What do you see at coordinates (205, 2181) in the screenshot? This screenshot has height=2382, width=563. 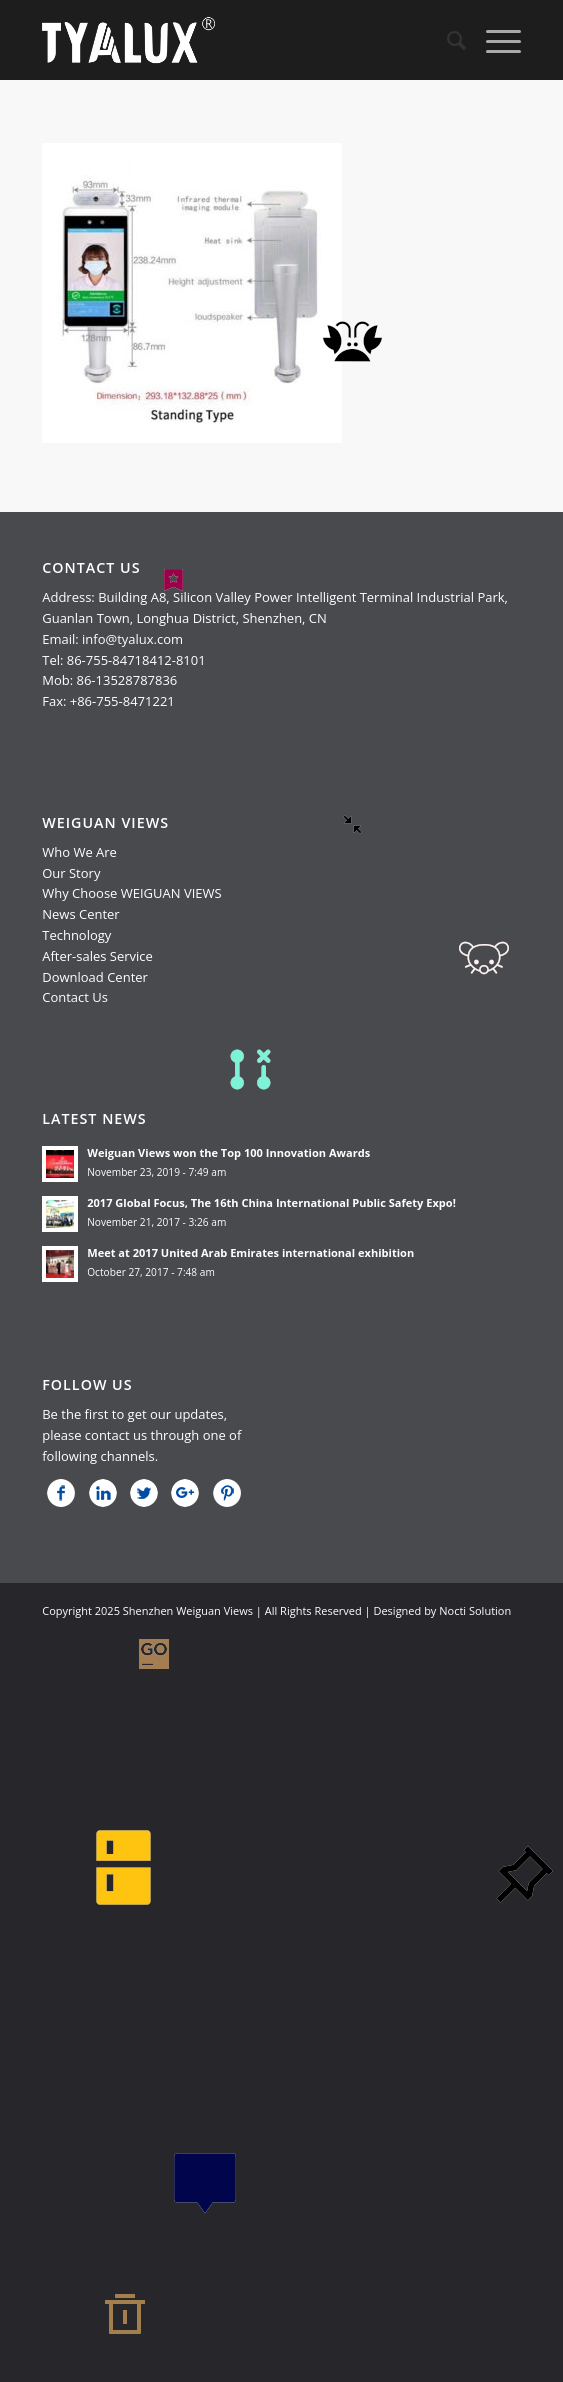 I see `open chat or messaging` at bounding box center [205, 2181].